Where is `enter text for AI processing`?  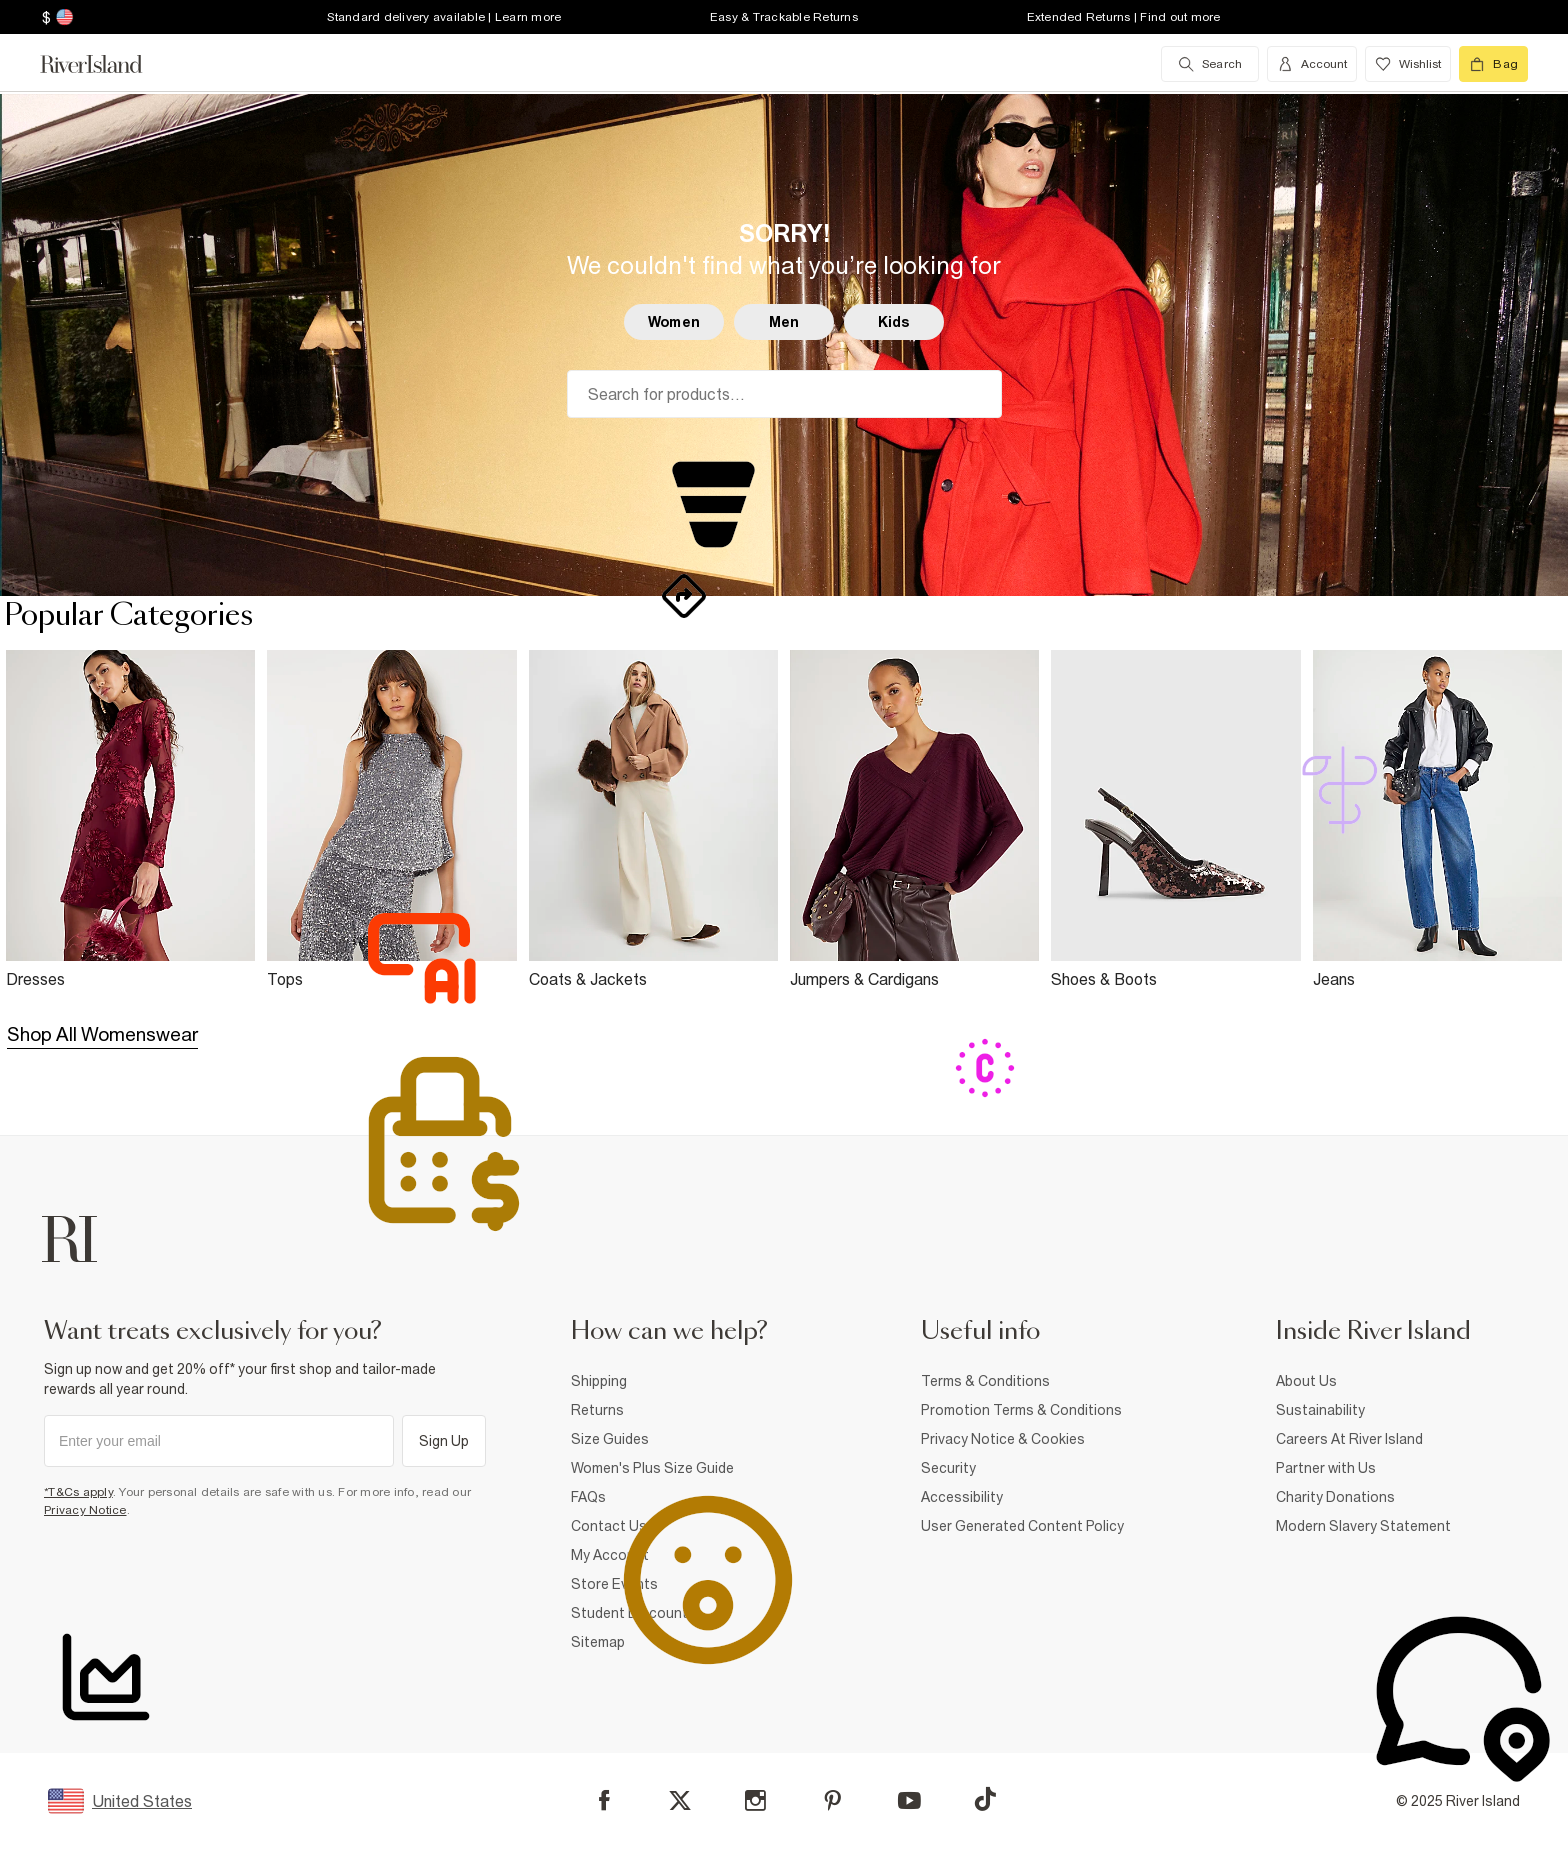
enter text for AI processing is located at coordinates (419, 947).